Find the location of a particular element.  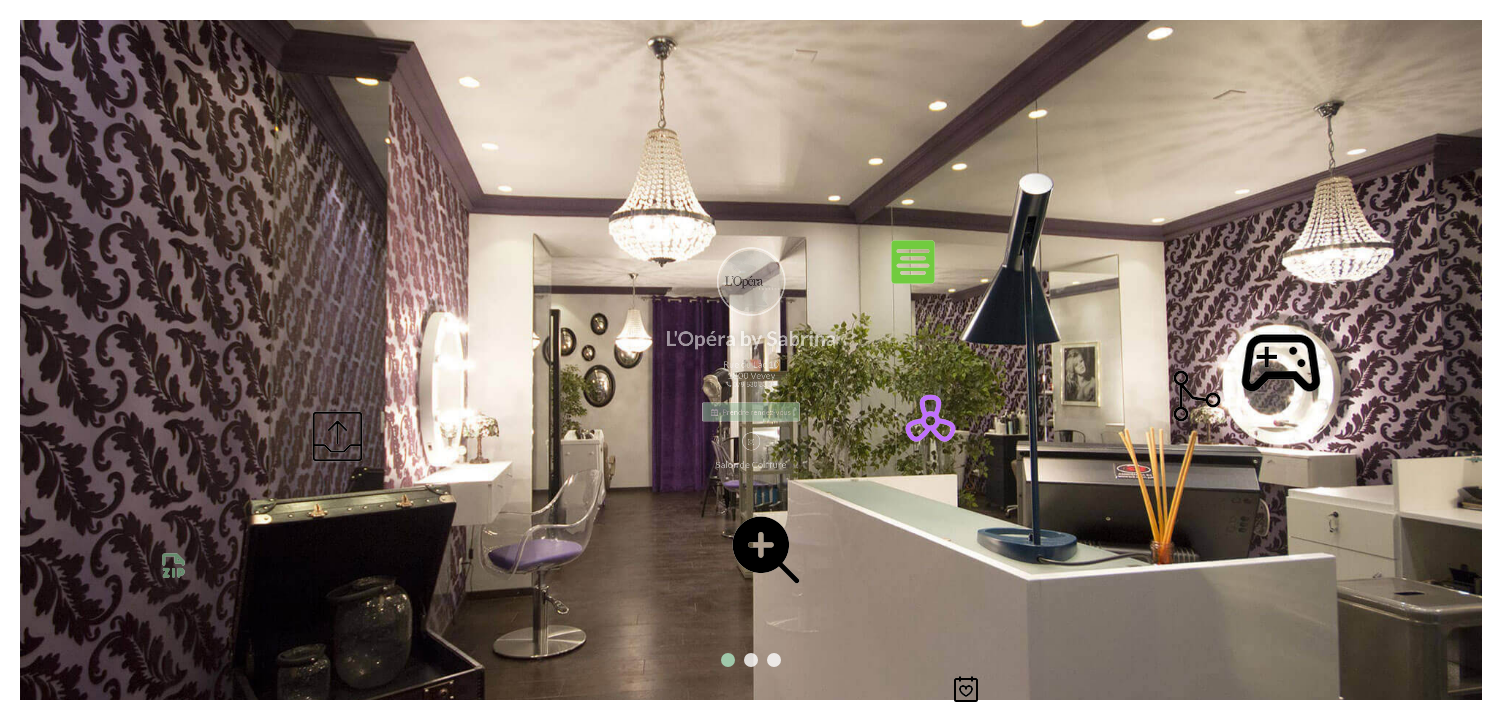

fan or cooling system controls is located at coordinates (930, 418).